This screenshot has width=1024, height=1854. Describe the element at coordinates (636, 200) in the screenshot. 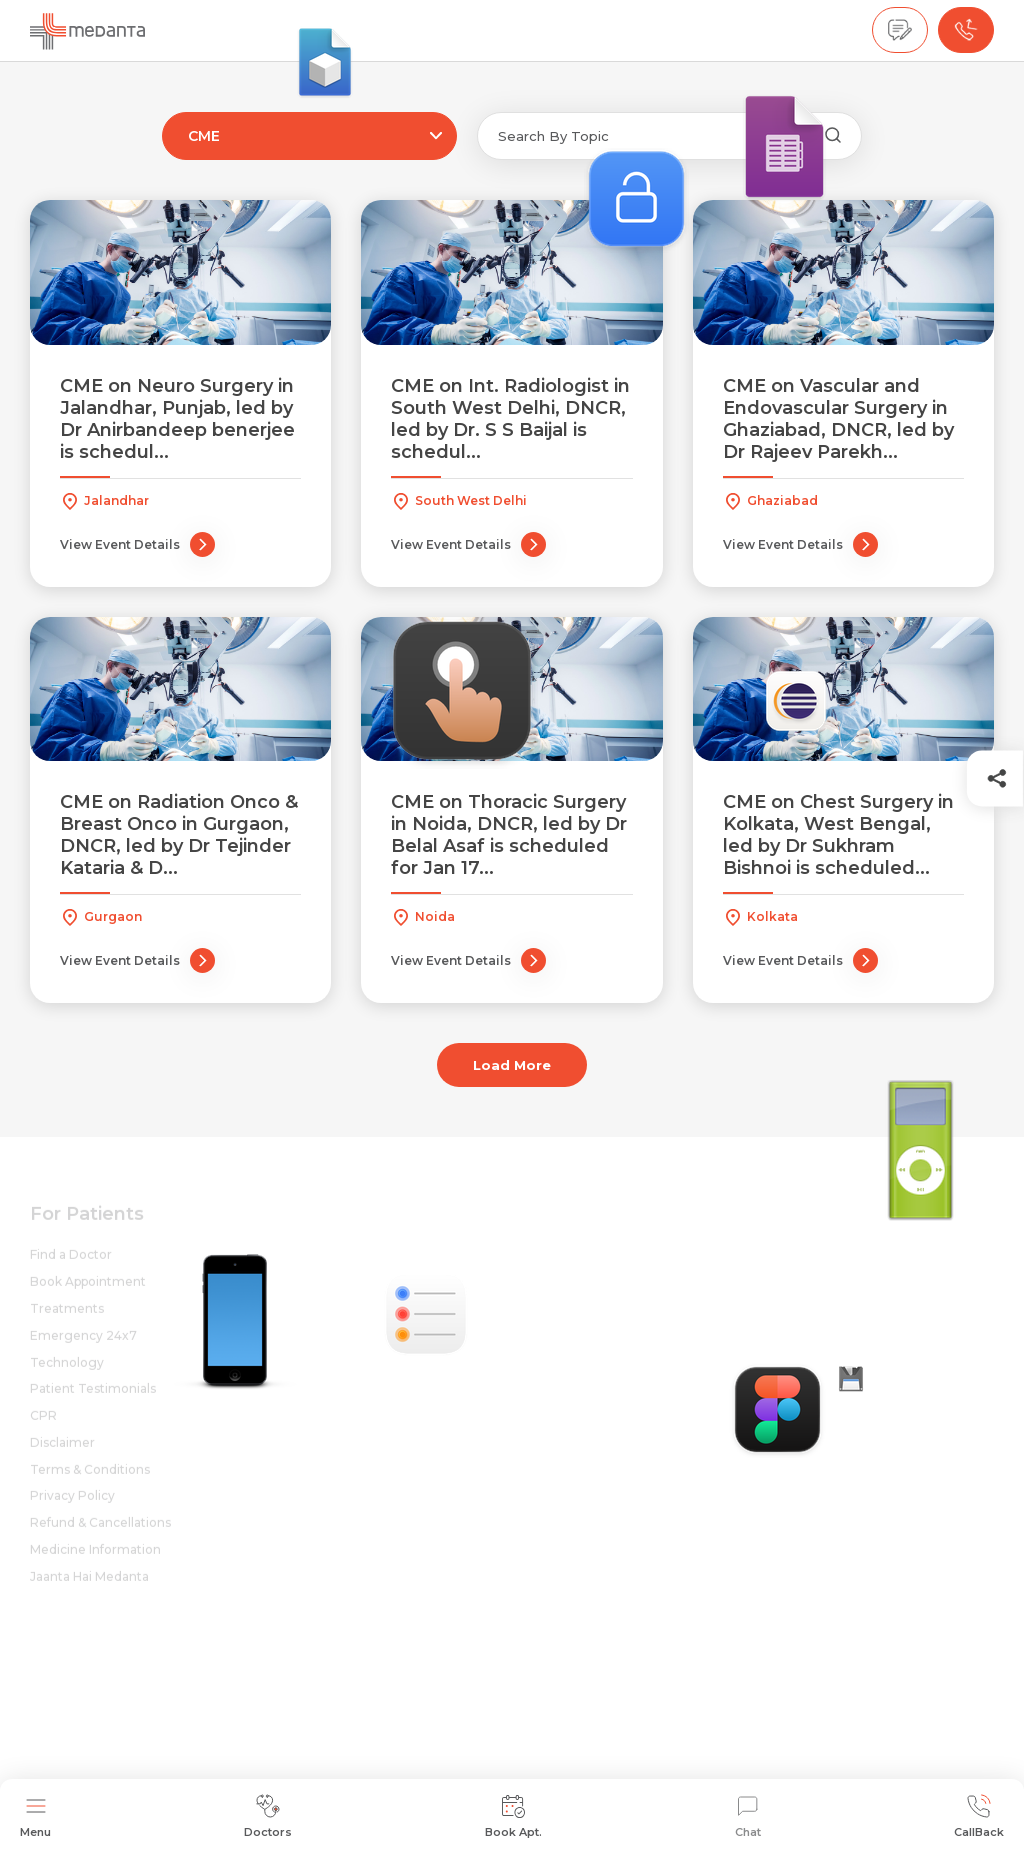

I see `open screensaver and lock screen settings` at that location.